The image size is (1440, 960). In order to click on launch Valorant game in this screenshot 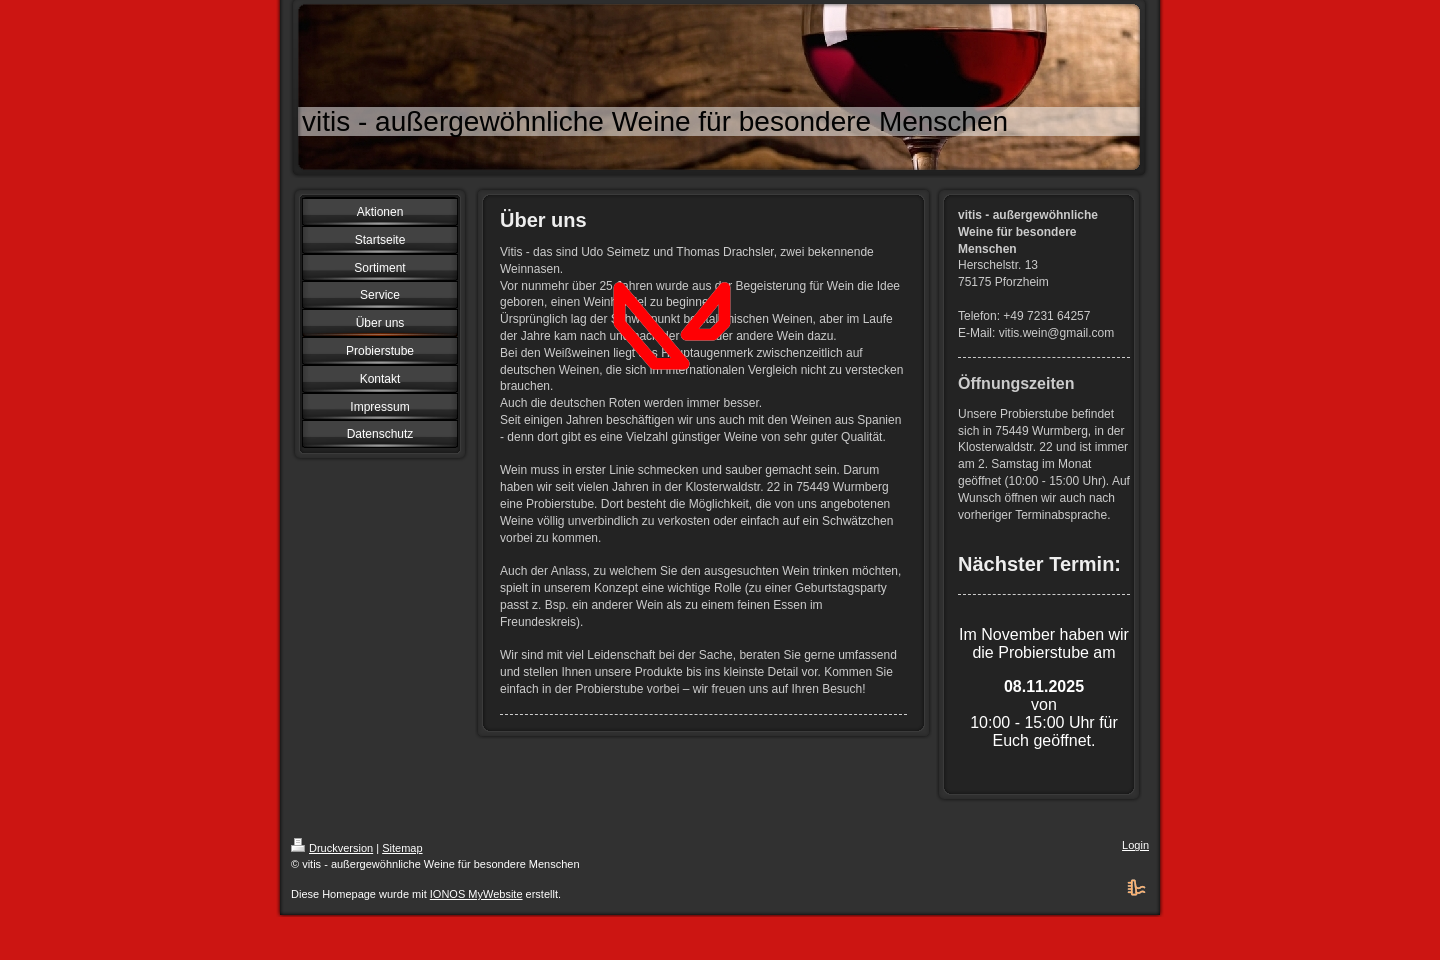, I will do `click(672, 323)`.